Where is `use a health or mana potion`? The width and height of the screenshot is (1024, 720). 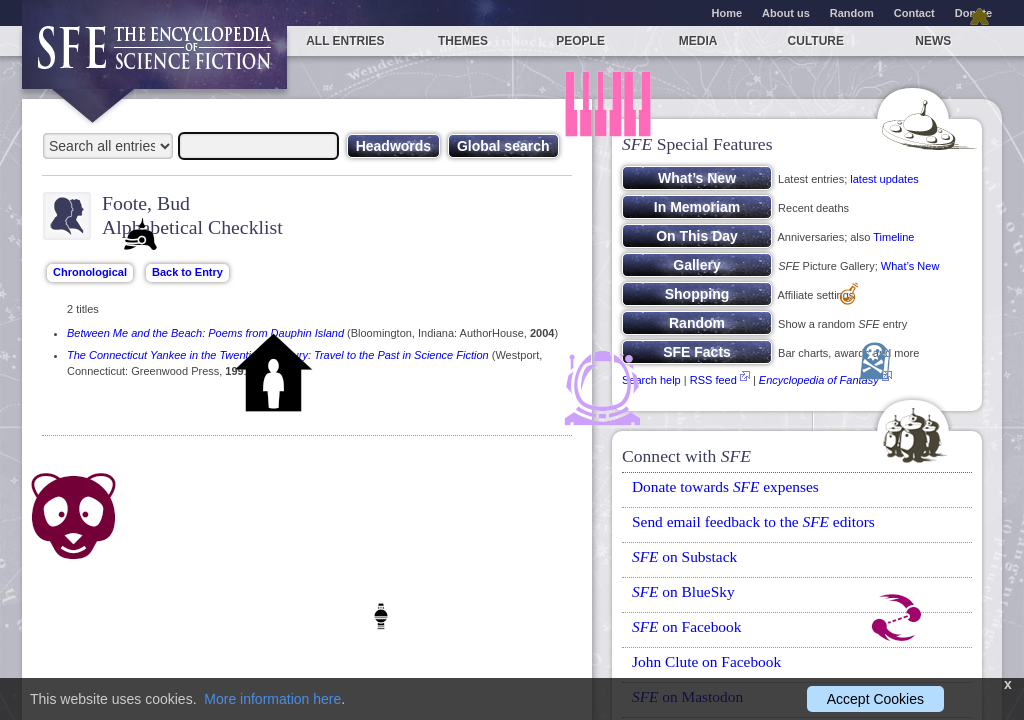 use a health or mana potion is located at coordinates (849, 293).